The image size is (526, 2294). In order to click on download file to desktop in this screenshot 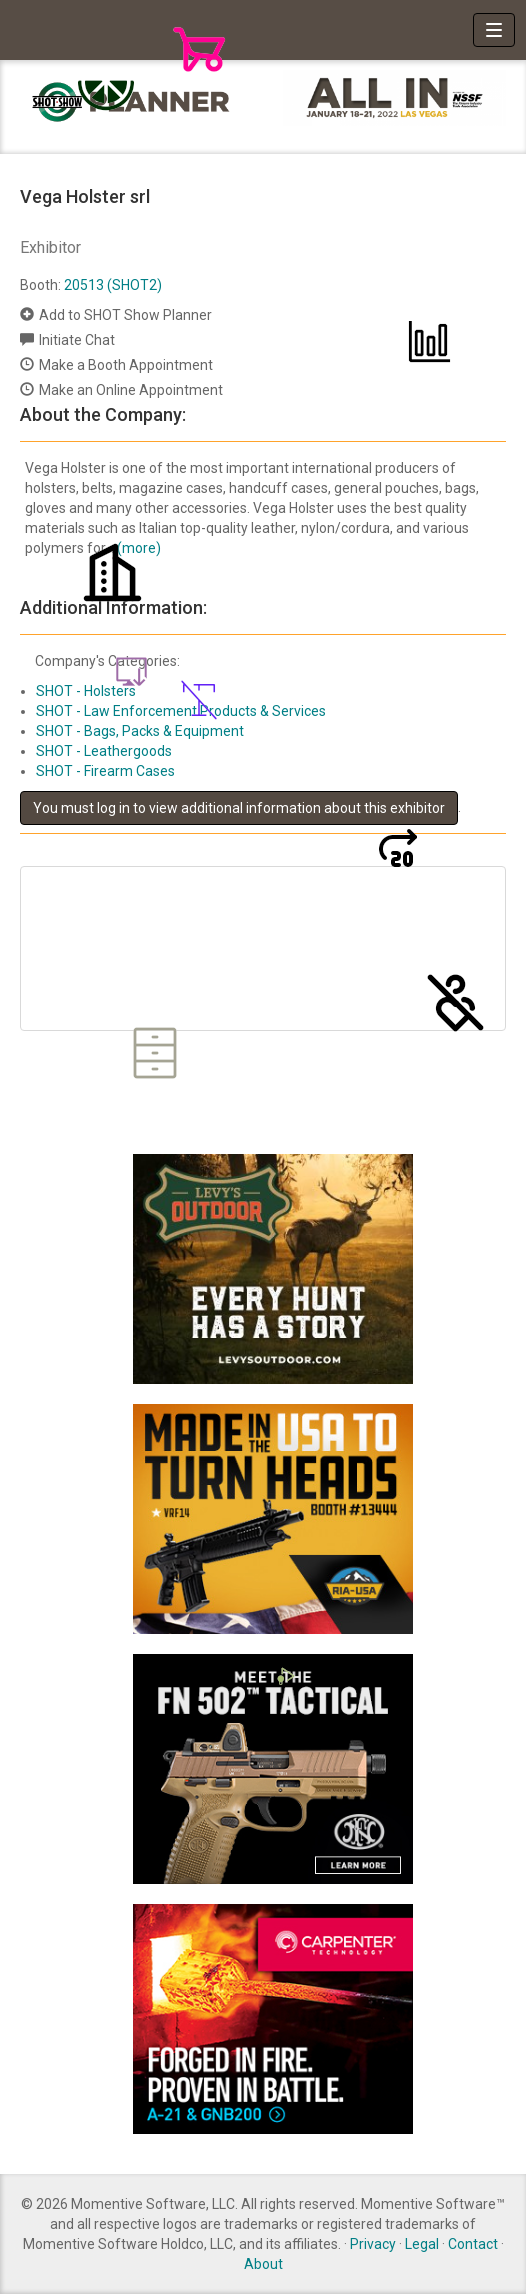, I will do `click(131, 670)`.